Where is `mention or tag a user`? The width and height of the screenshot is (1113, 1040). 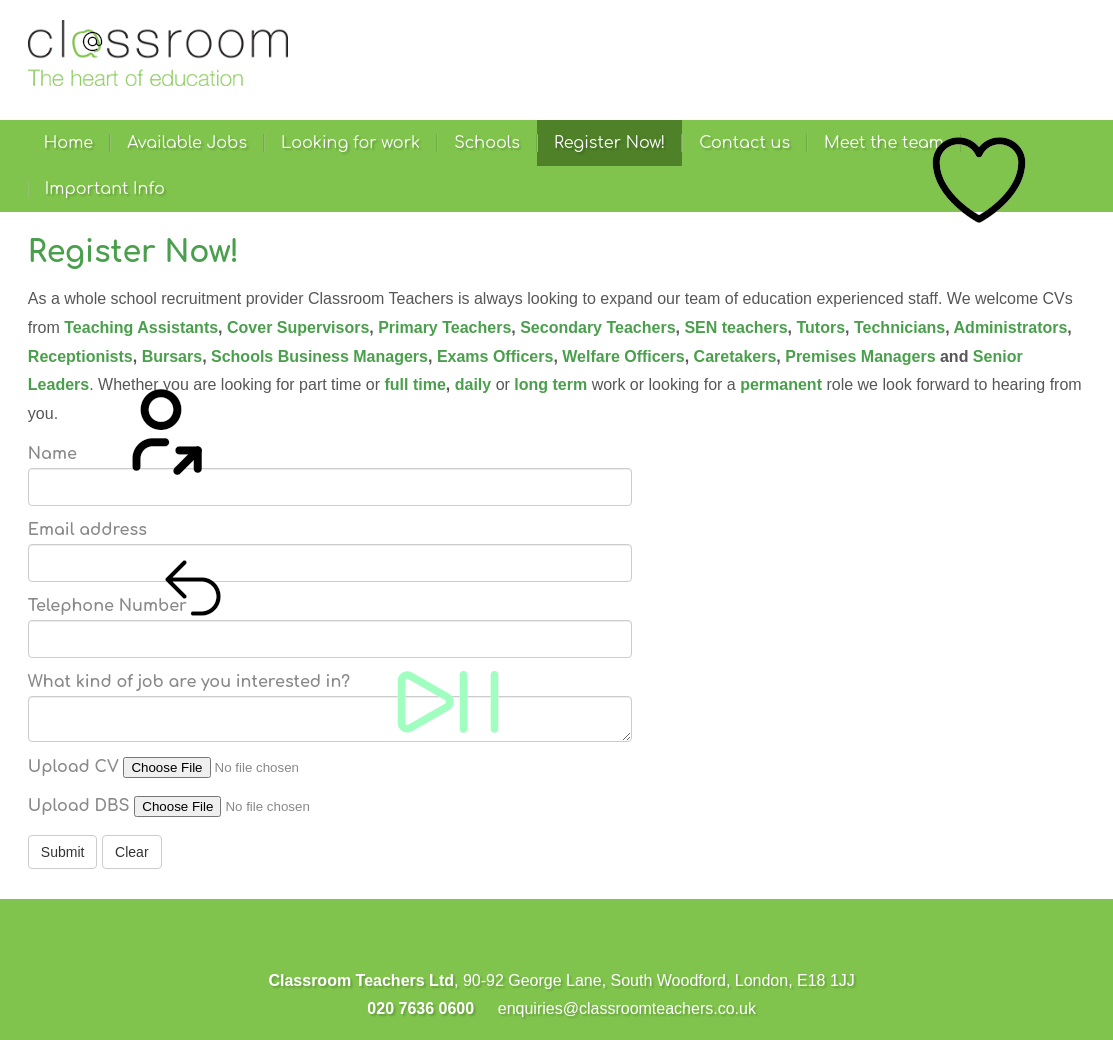 mention or tag a user is located at coordinates (92, 41).